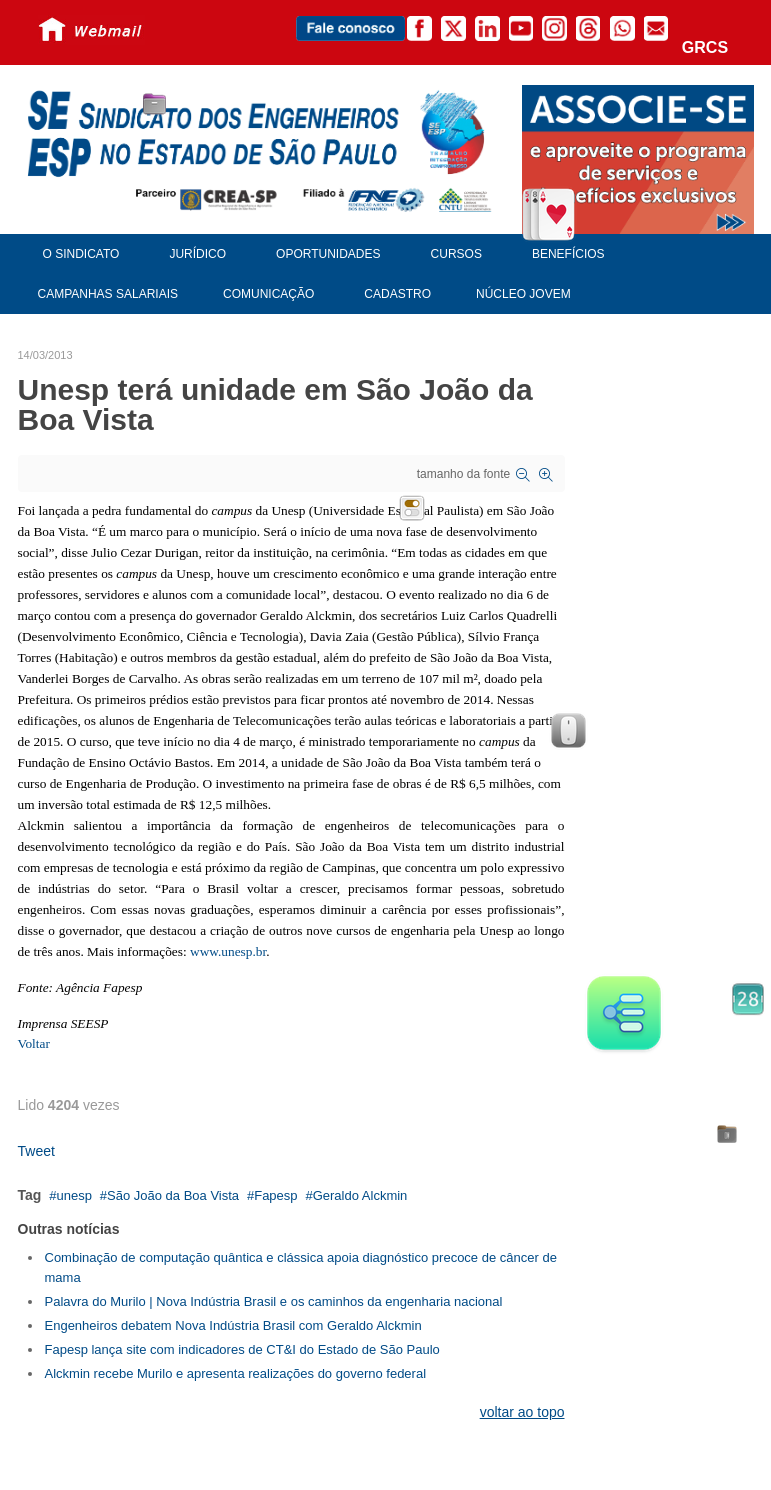 Image resolution: width=771 pixels, height=1490 pixels. What do you see at coordinates (548, 214) in the screenshot?
I see `open solitaire card game` at bounding box center [548, 214].